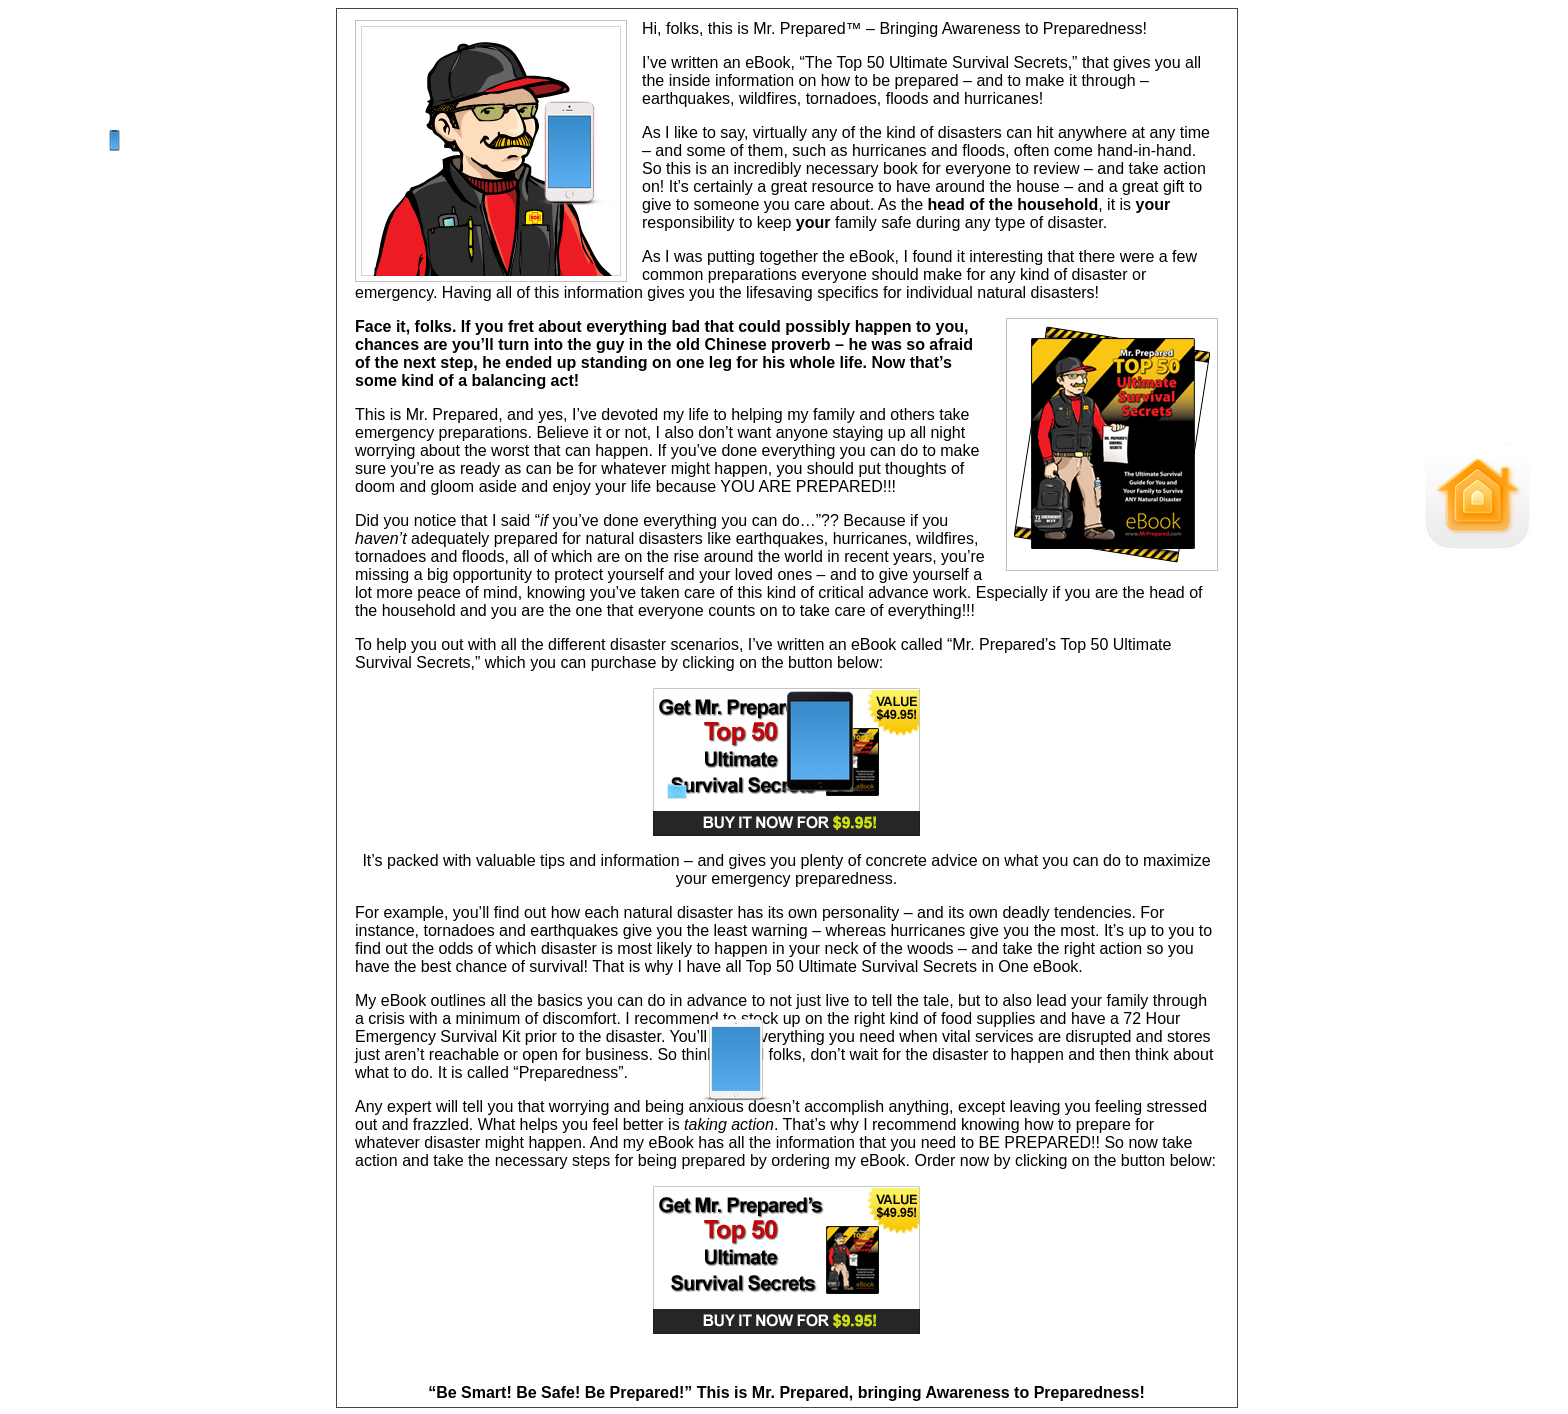 Image resolution: width=1568 pixels, height=1414 pixels. What do you see at coordinates (1463, 851) in the screenshot?
I see `access your favorites folder in the media library` at bounding box center [1463, 851].